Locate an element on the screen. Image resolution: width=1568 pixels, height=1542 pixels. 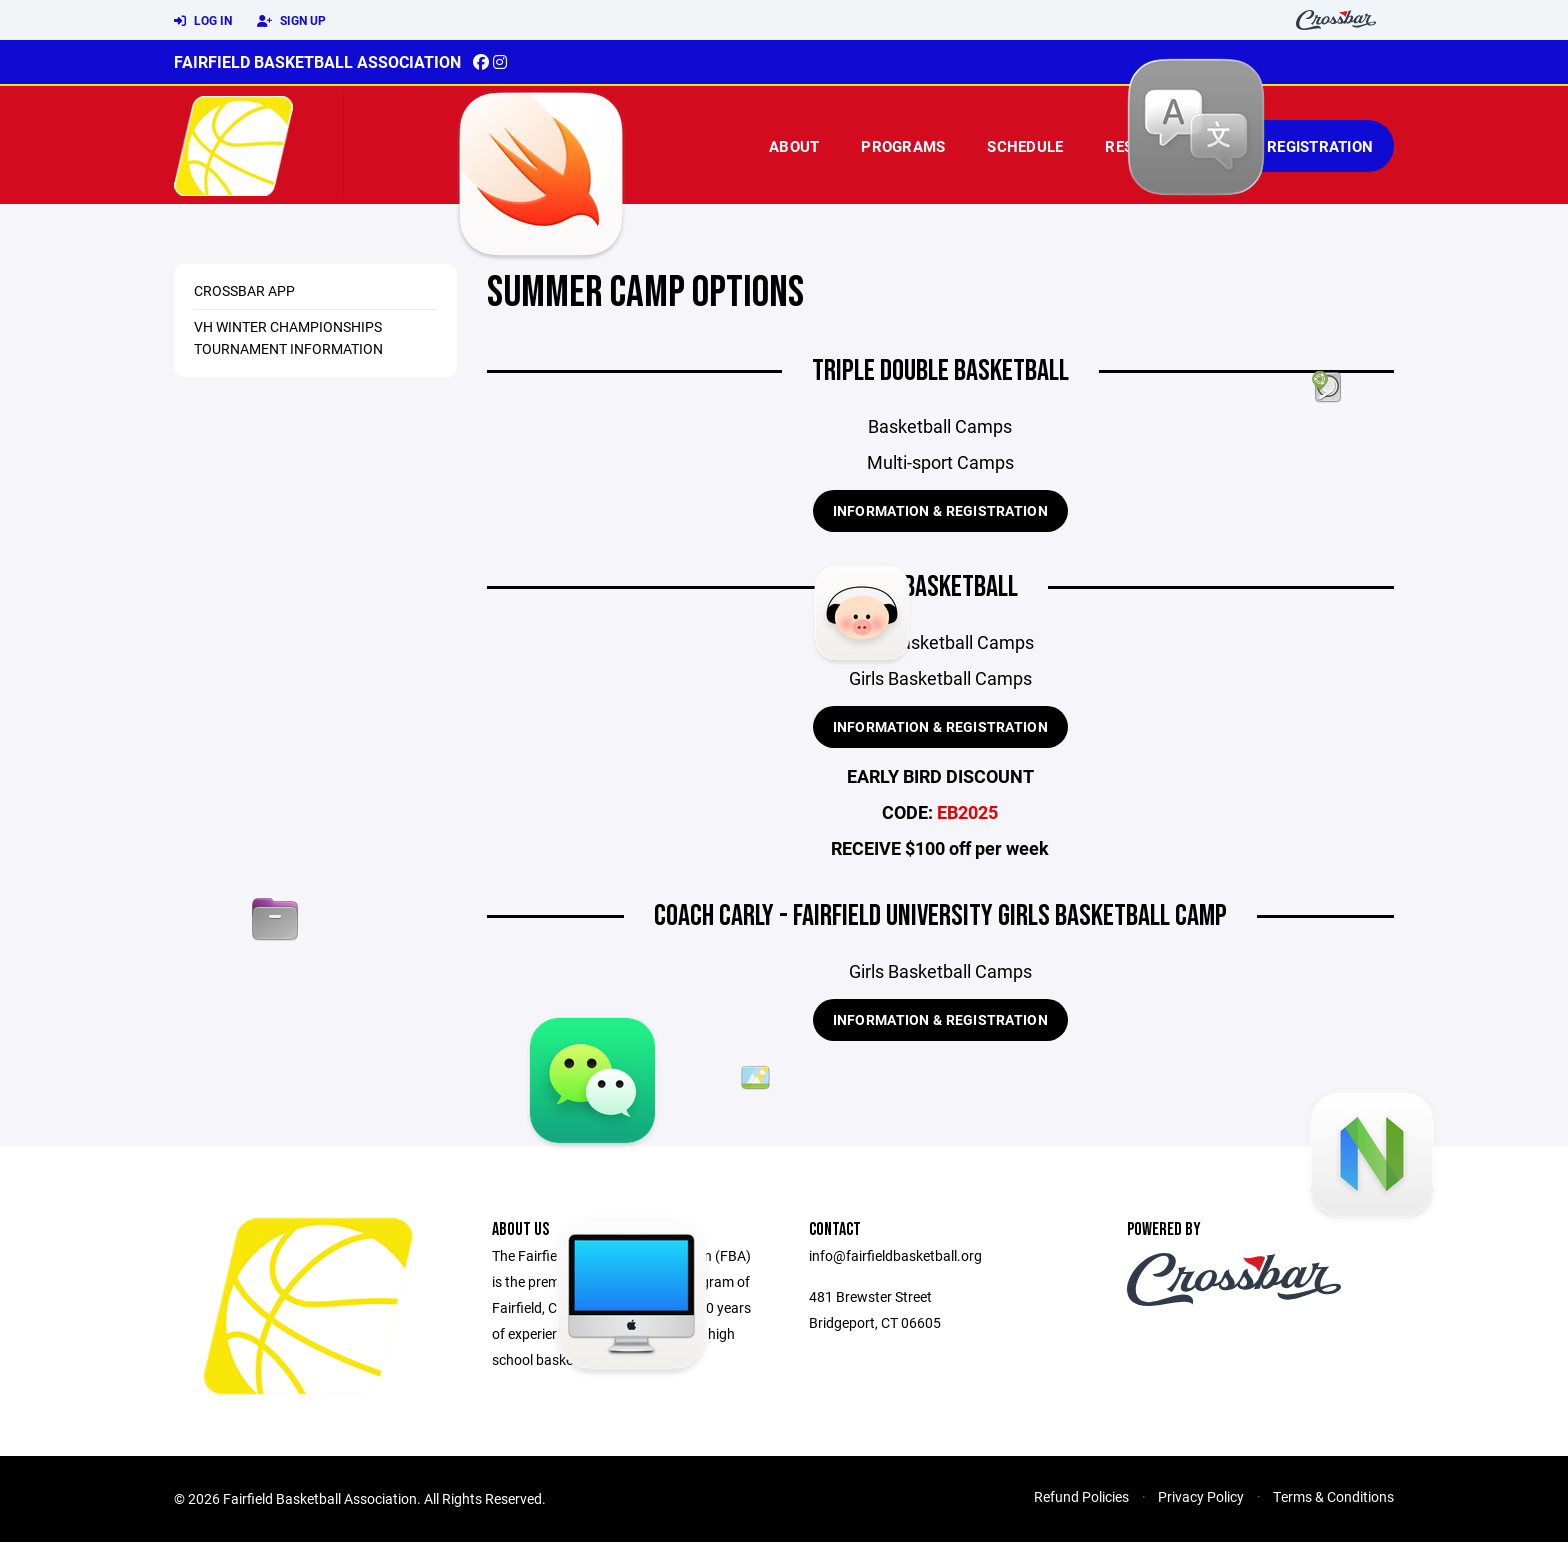
open neovim text editor is located at coordinates (1372, 1154).